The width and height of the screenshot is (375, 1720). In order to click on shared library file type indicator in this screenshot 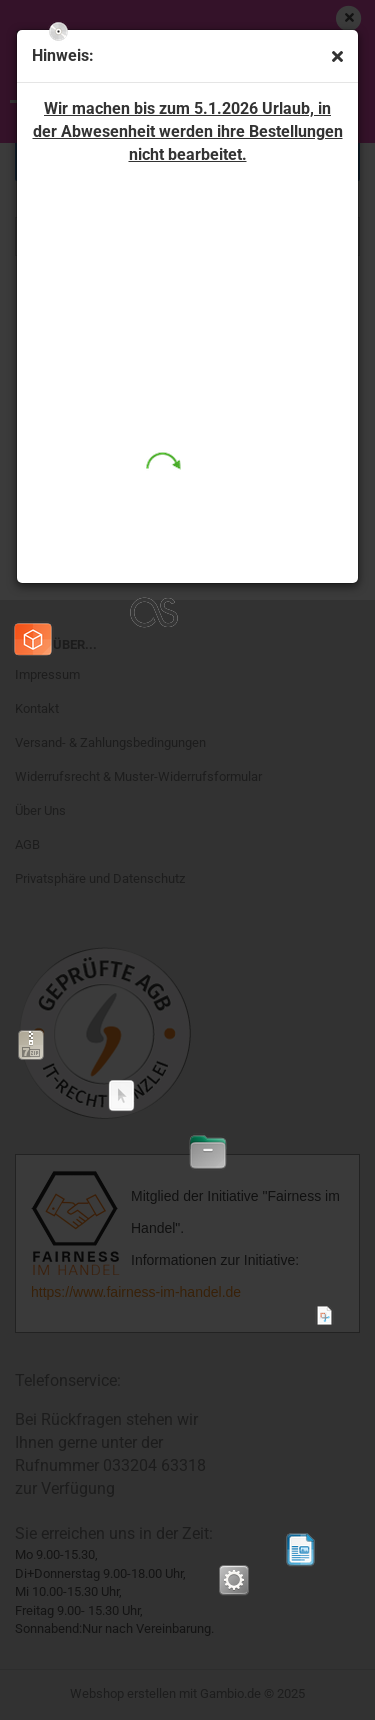, I will do `click(234, 1580)`.